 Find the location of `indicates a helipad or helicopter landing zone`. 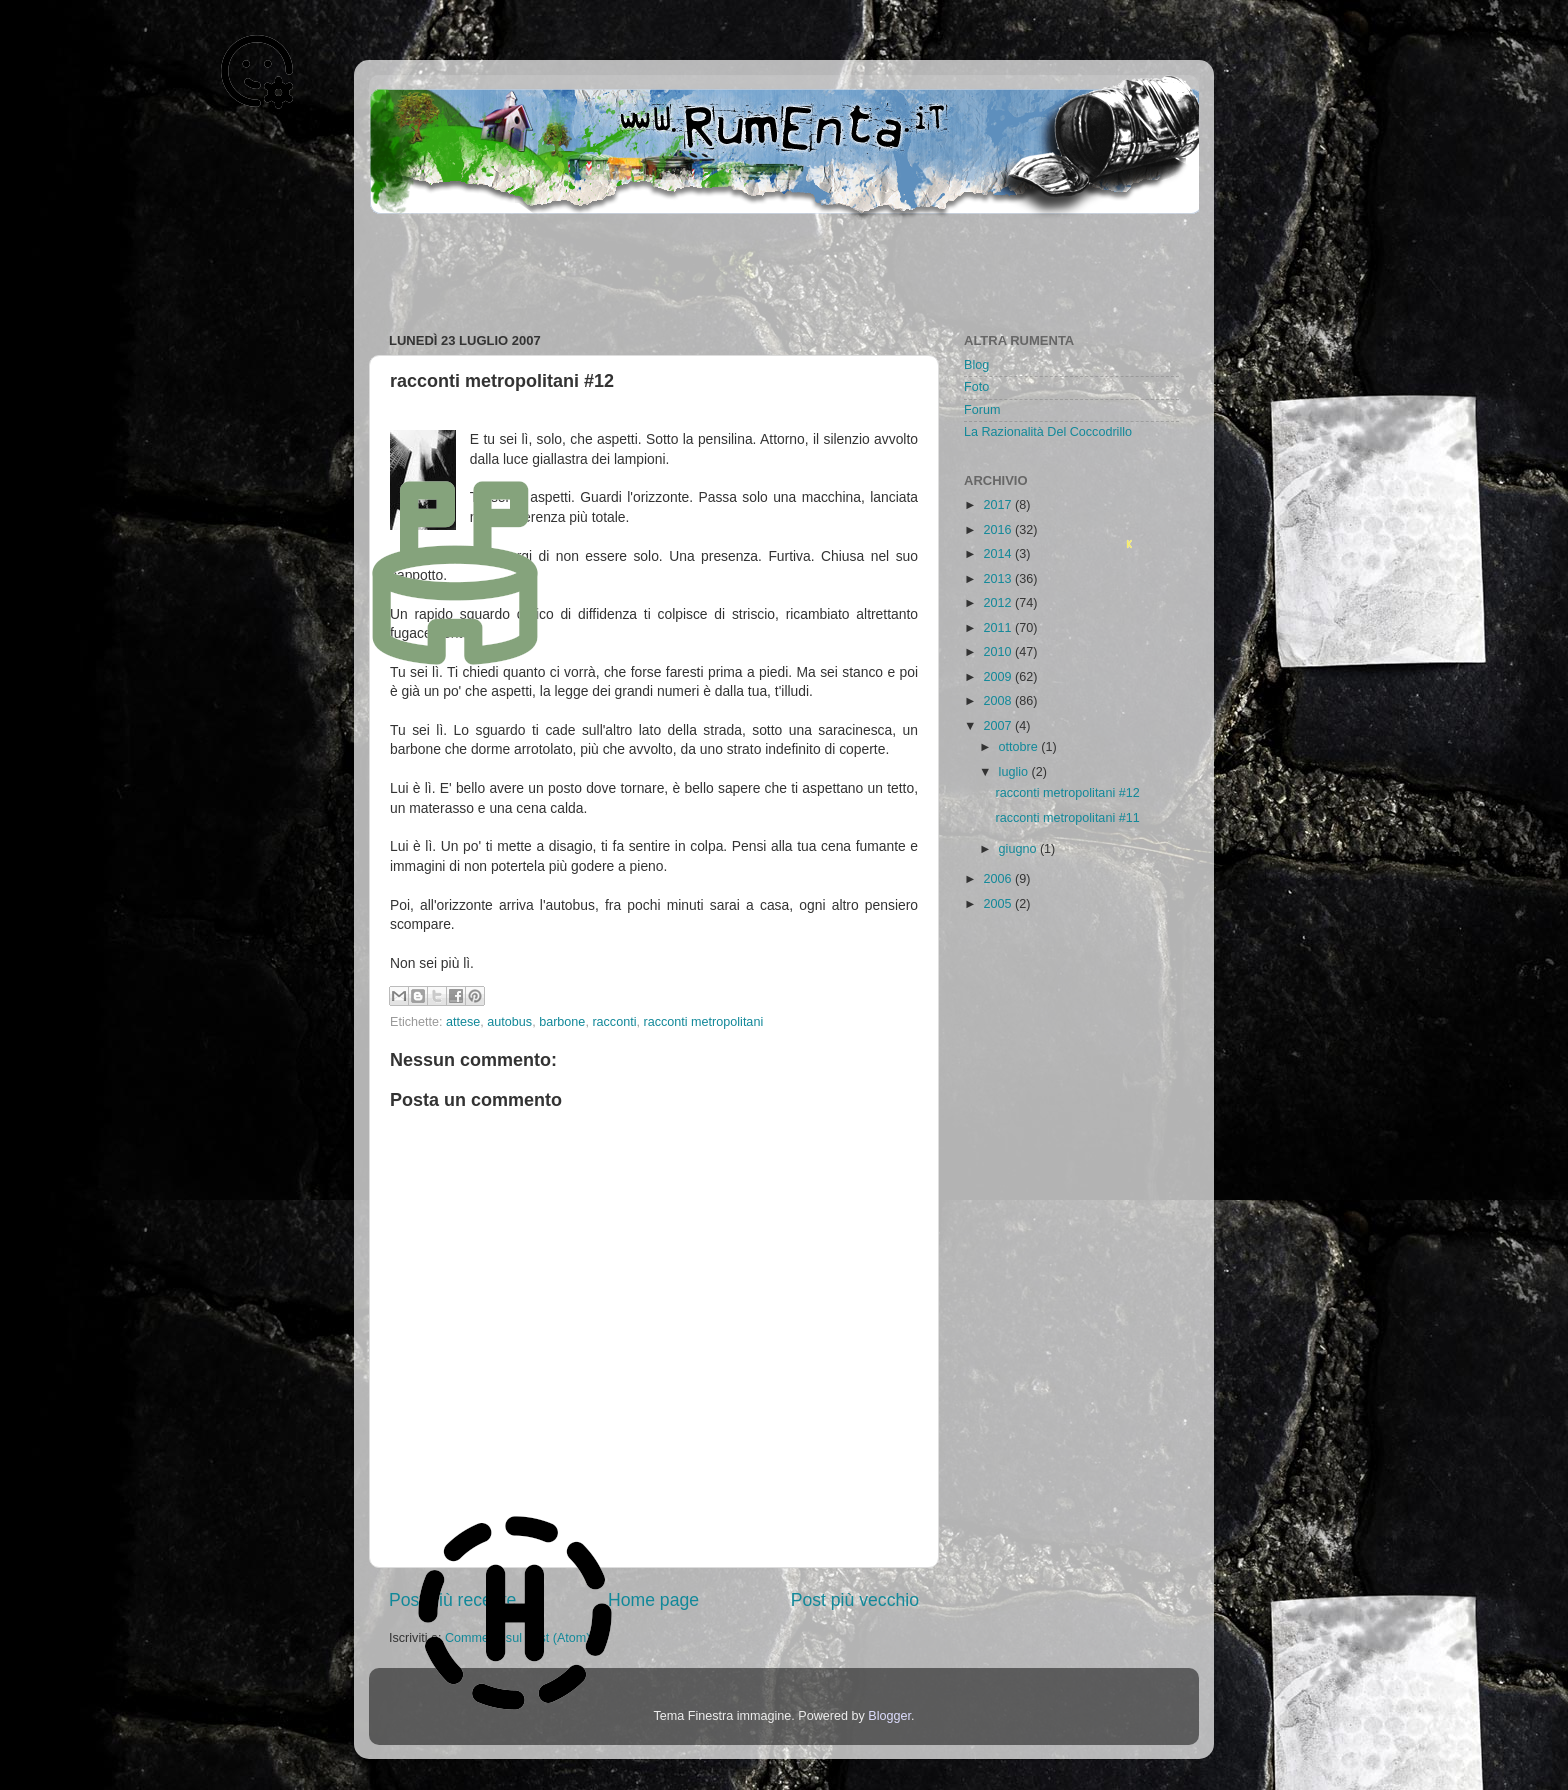

indicates a helipad or helicopter landing zone is located at coordinates (515, 1613).